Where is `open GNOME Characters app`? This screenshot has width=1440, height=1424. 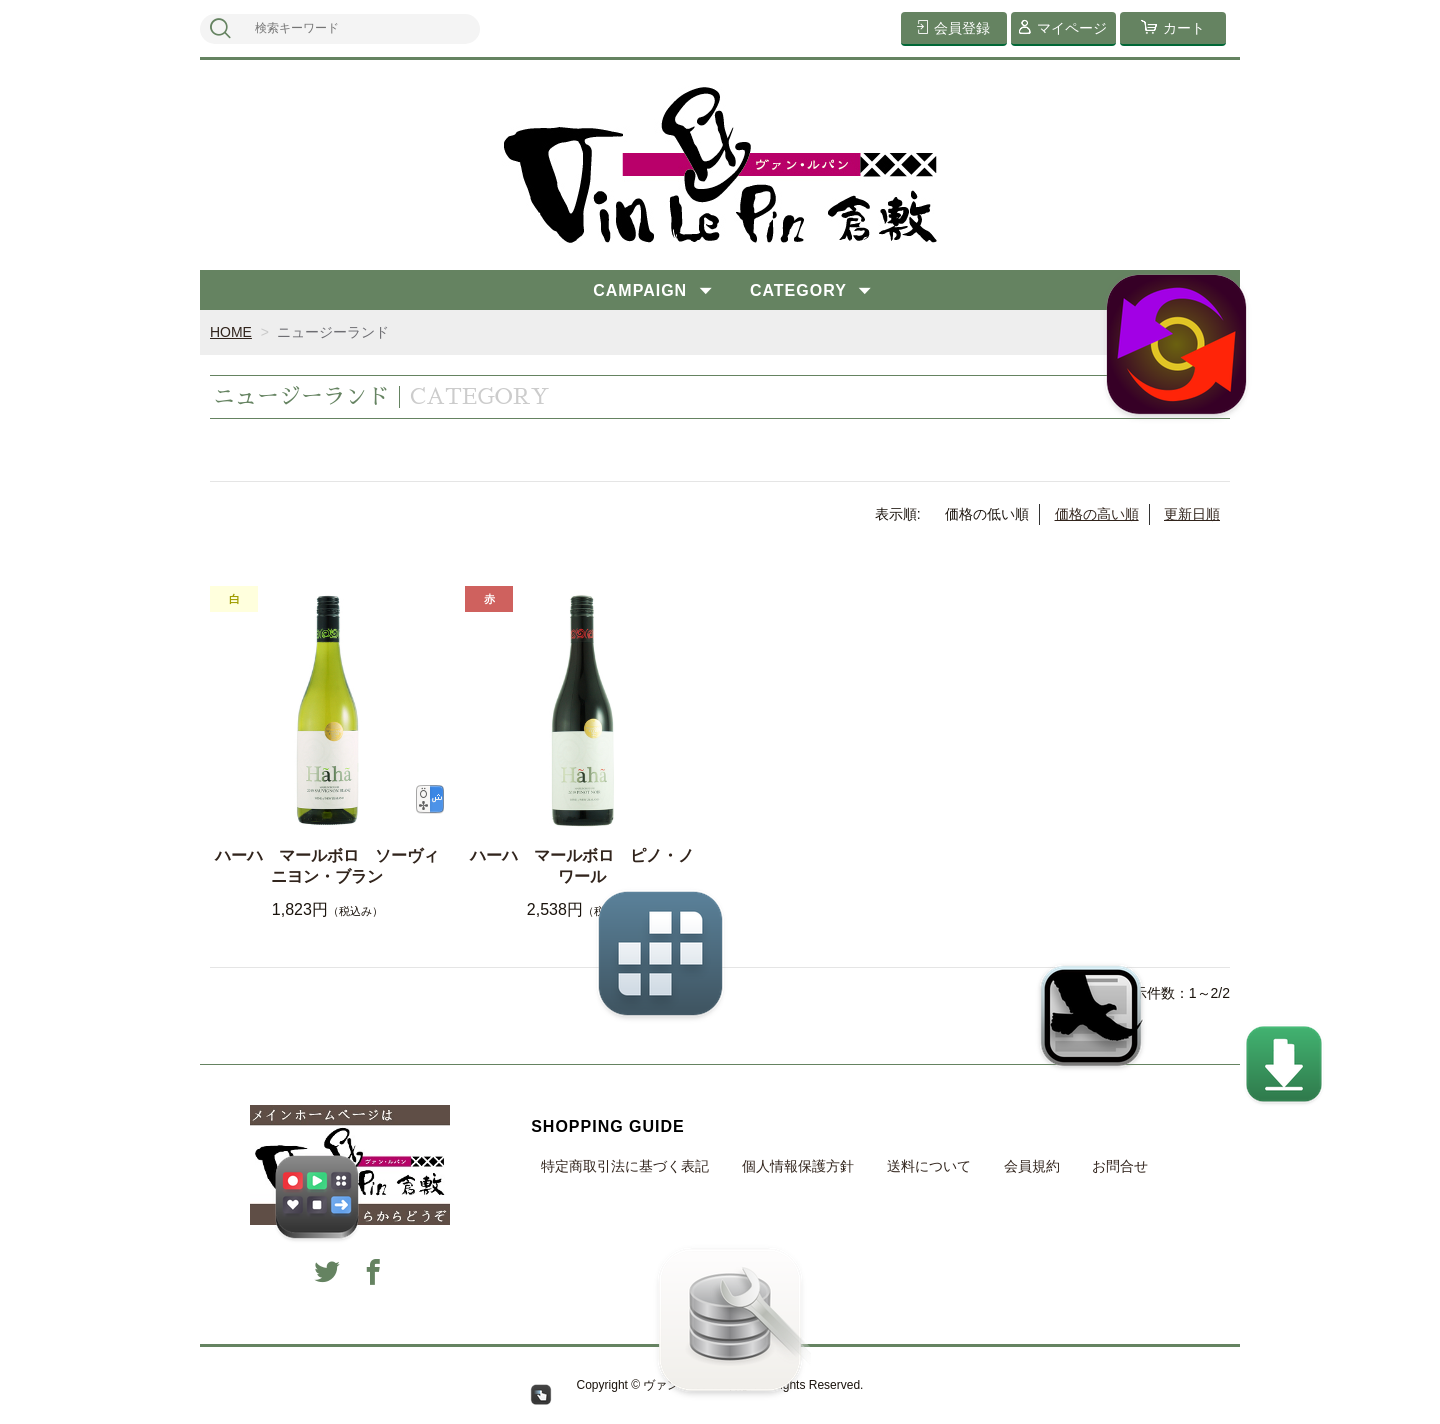 open GNOME Characters app is located at coordinates (430, 799).